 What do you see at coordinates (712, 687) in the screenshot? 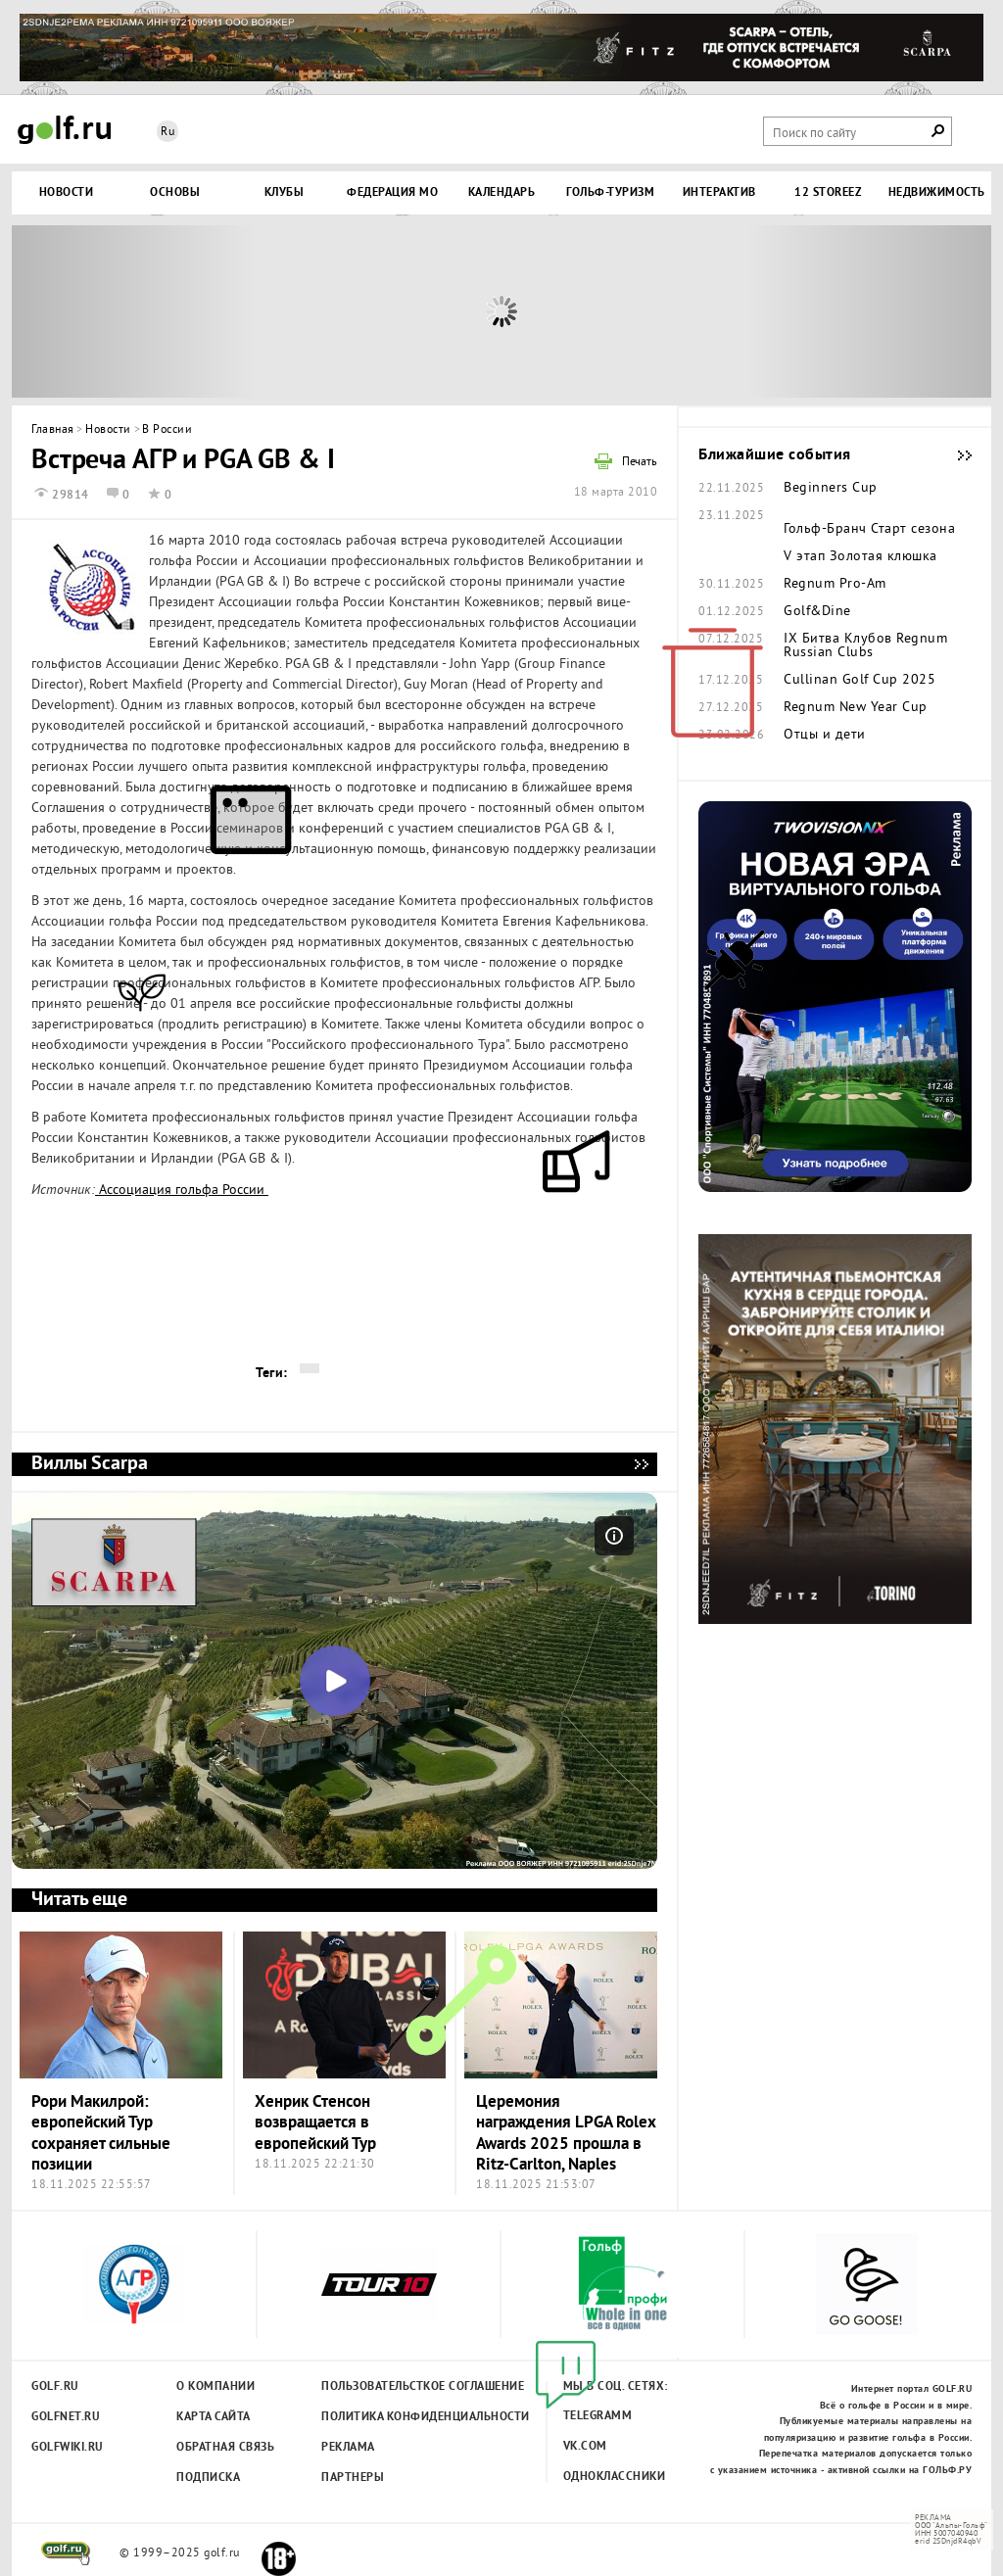
I see `delete selected item` at bounding box center [712, 687].